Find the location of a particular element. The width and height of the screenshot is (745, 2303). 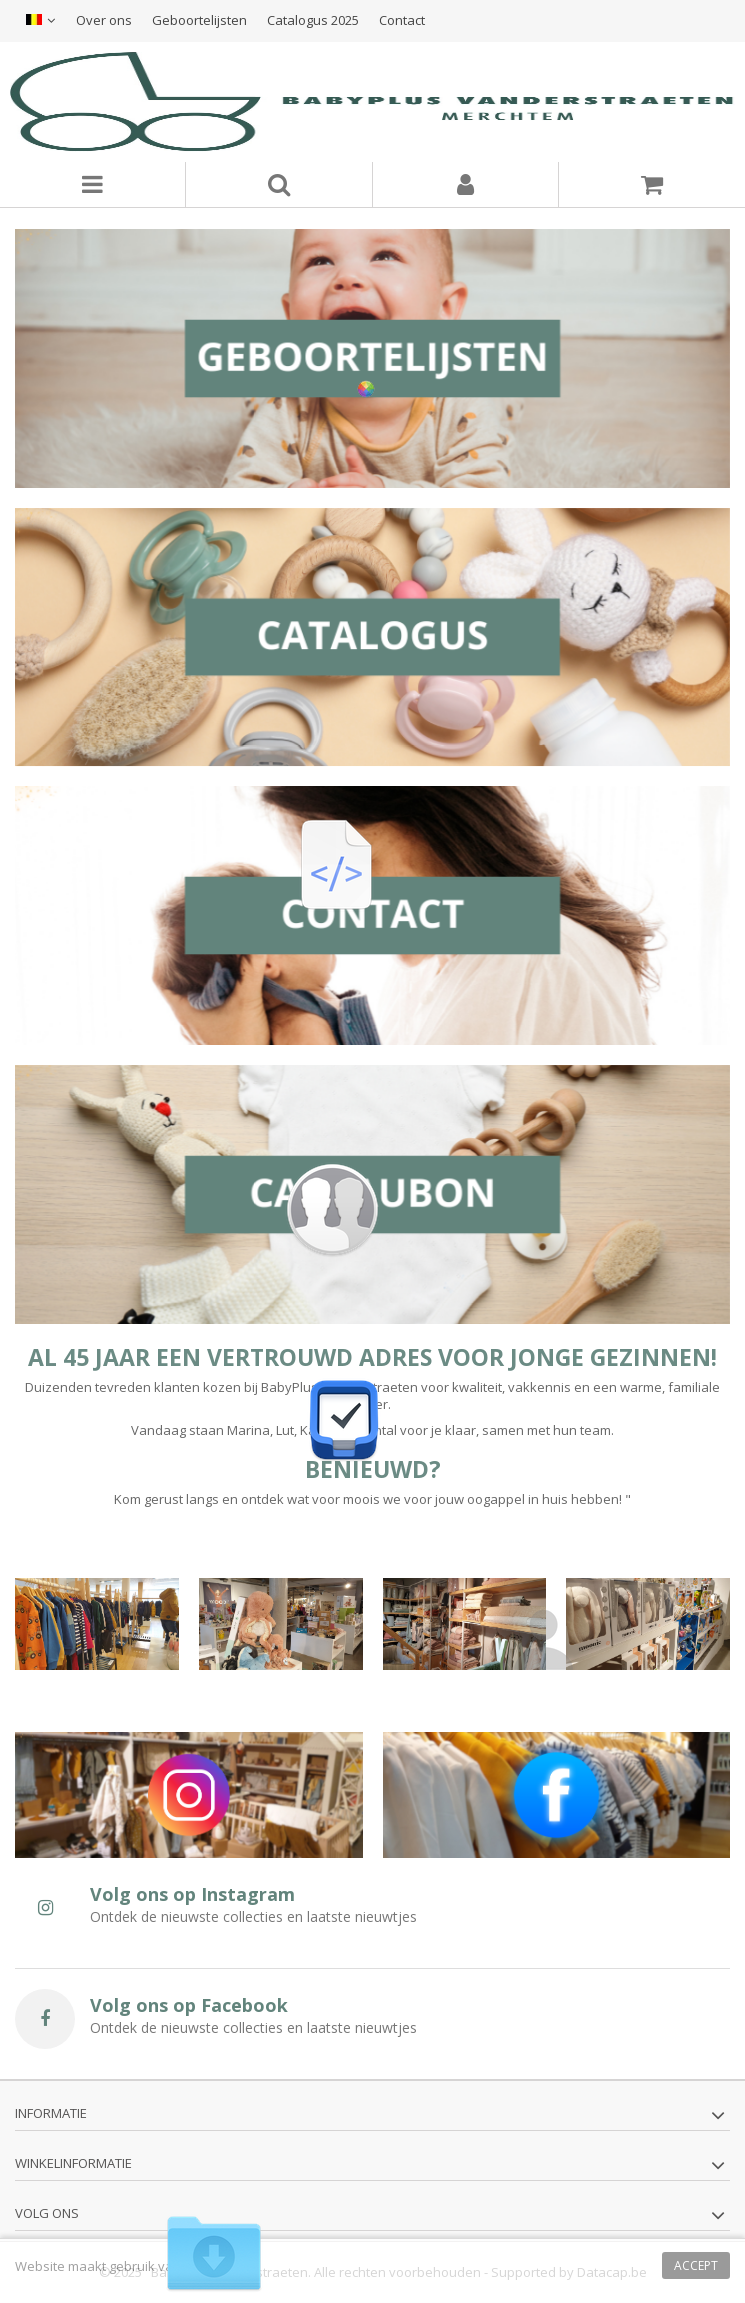

open your downloads folder is located at coordinates (214, 2253).